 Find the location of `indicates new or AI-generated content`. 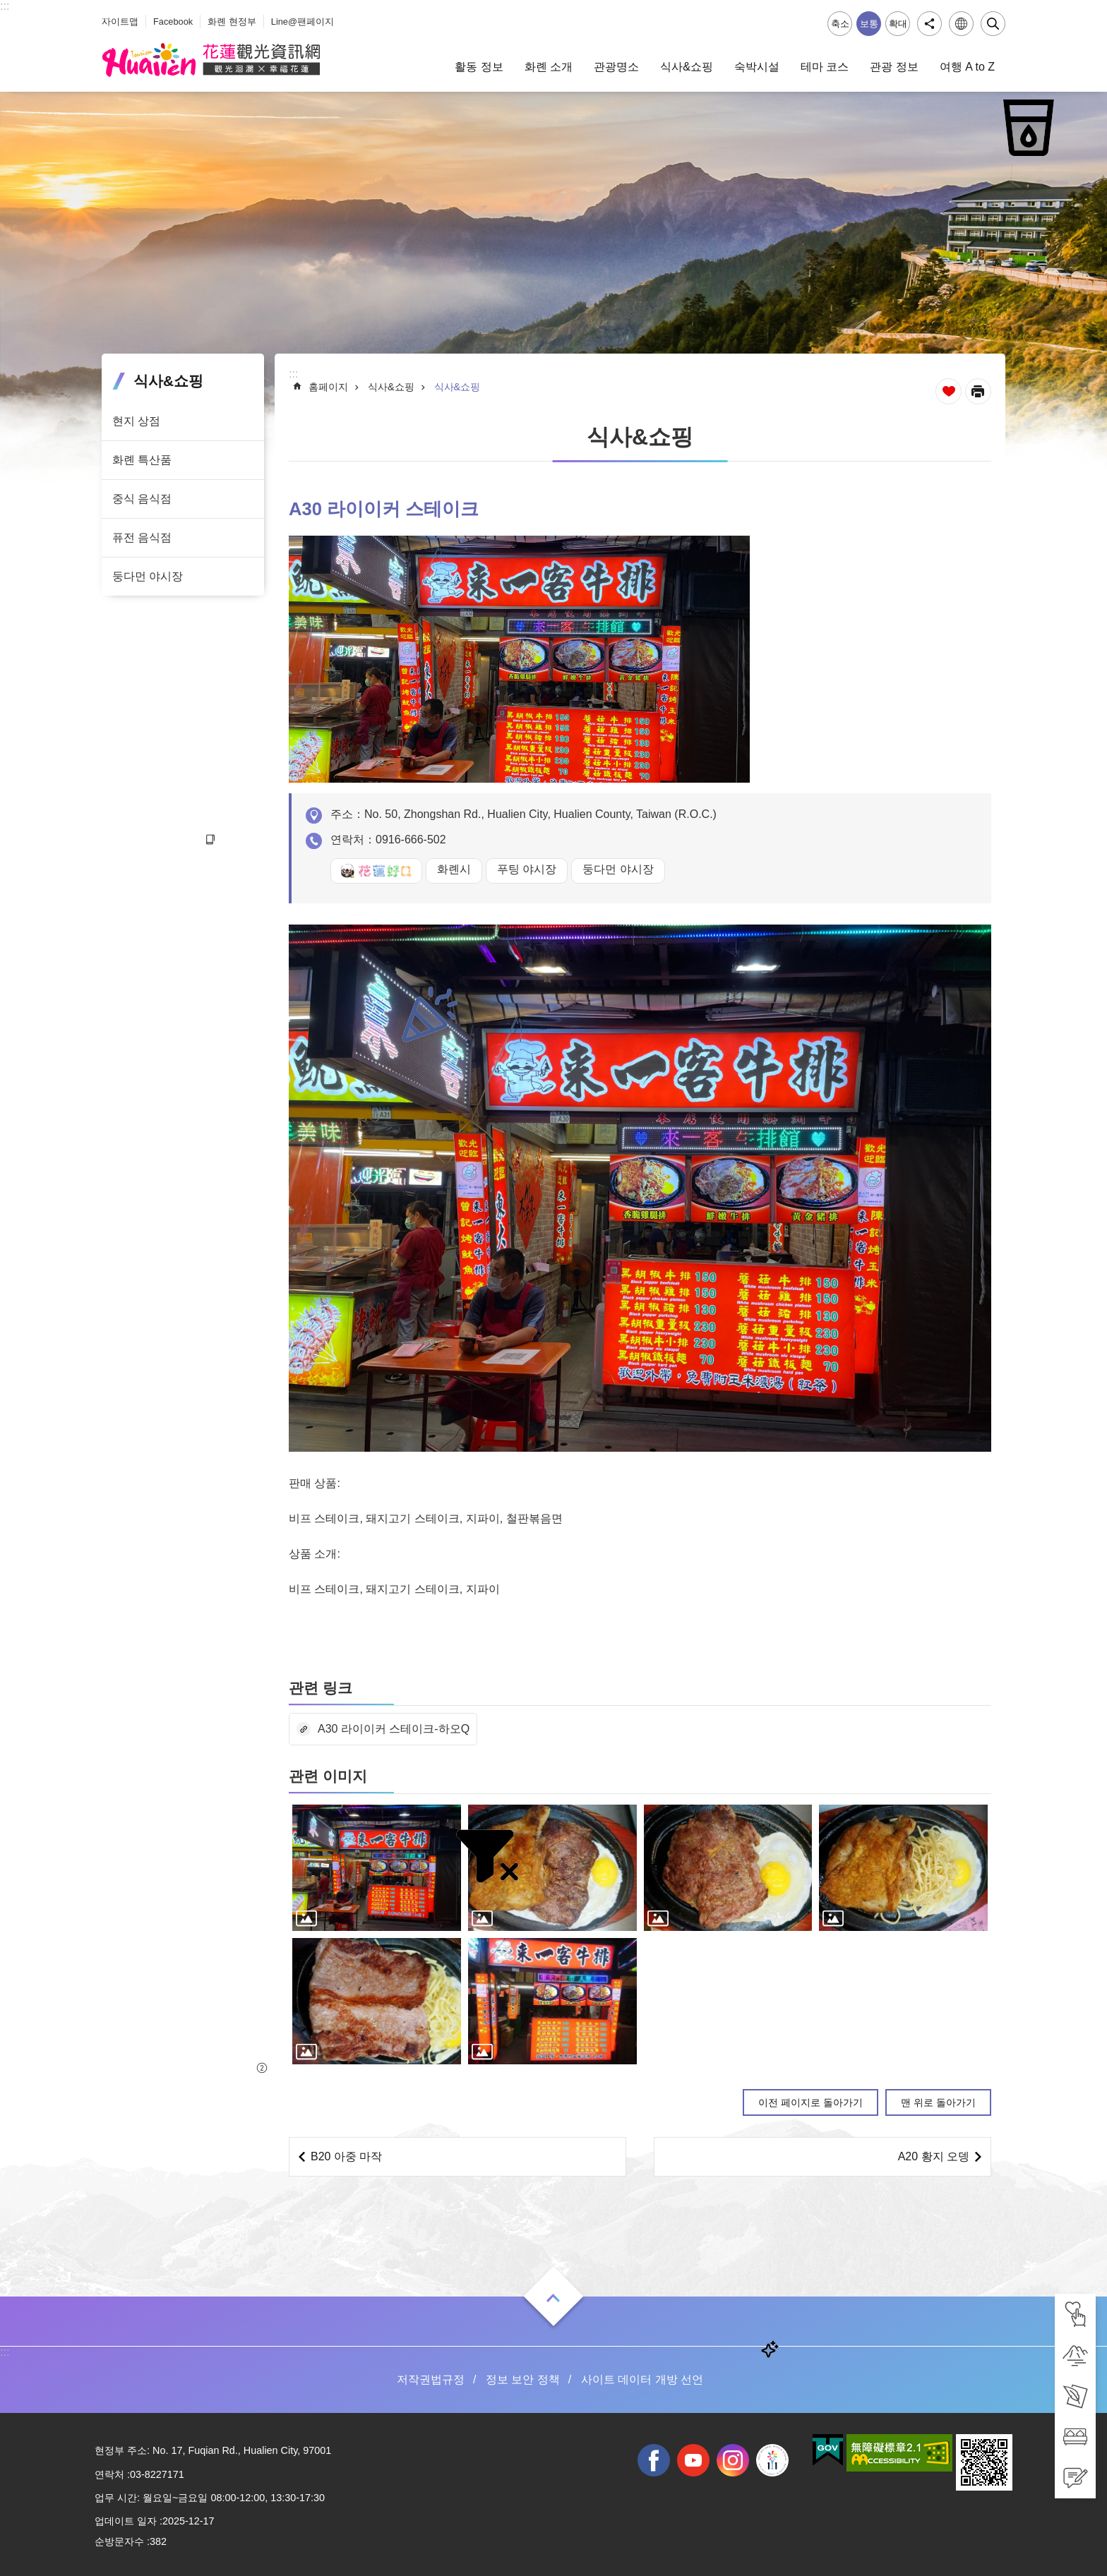

indicates new or AI-generated content is located at coordinates (770, 2349).